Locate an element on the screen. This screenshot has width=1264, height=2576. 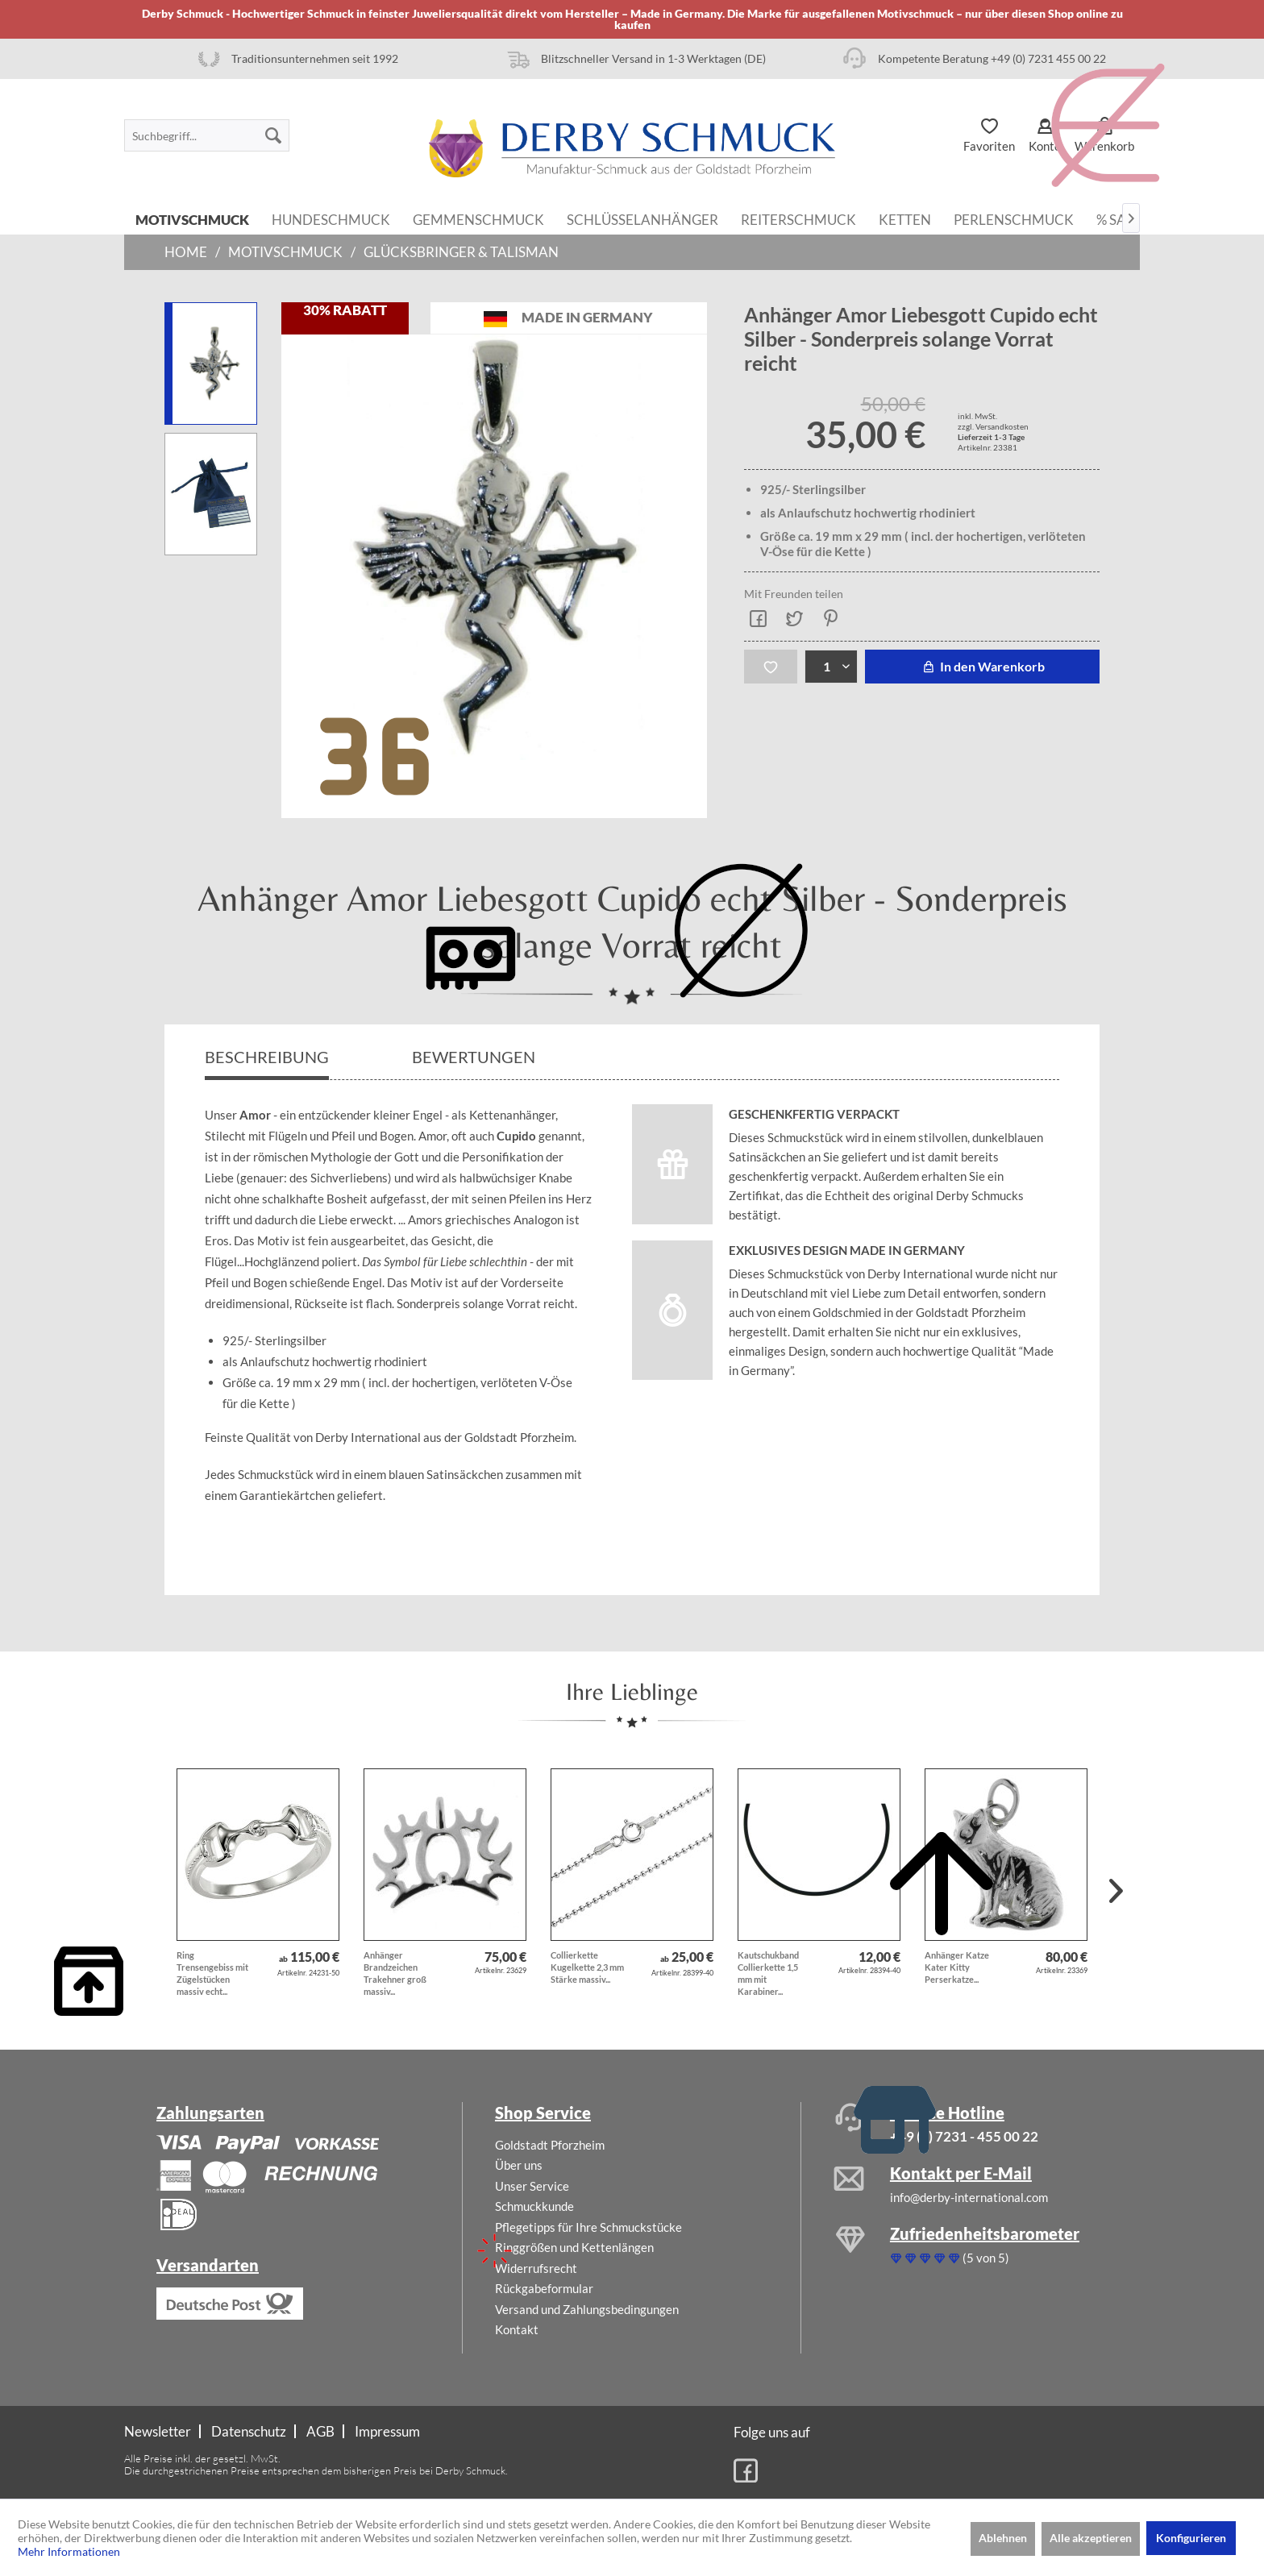
upload or export a package is located at coordinates (89, 1981).